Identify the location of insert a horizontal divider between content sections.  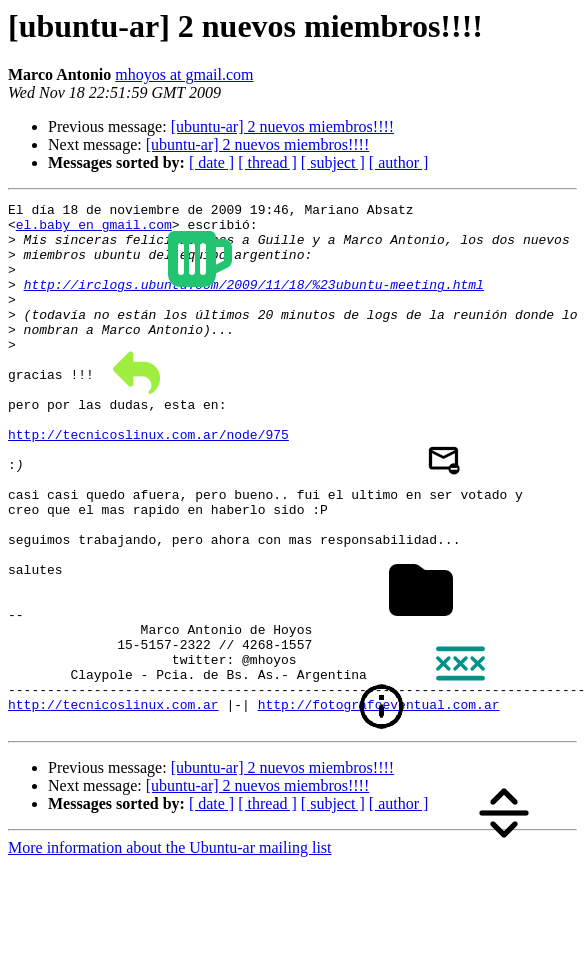
(504, 813).